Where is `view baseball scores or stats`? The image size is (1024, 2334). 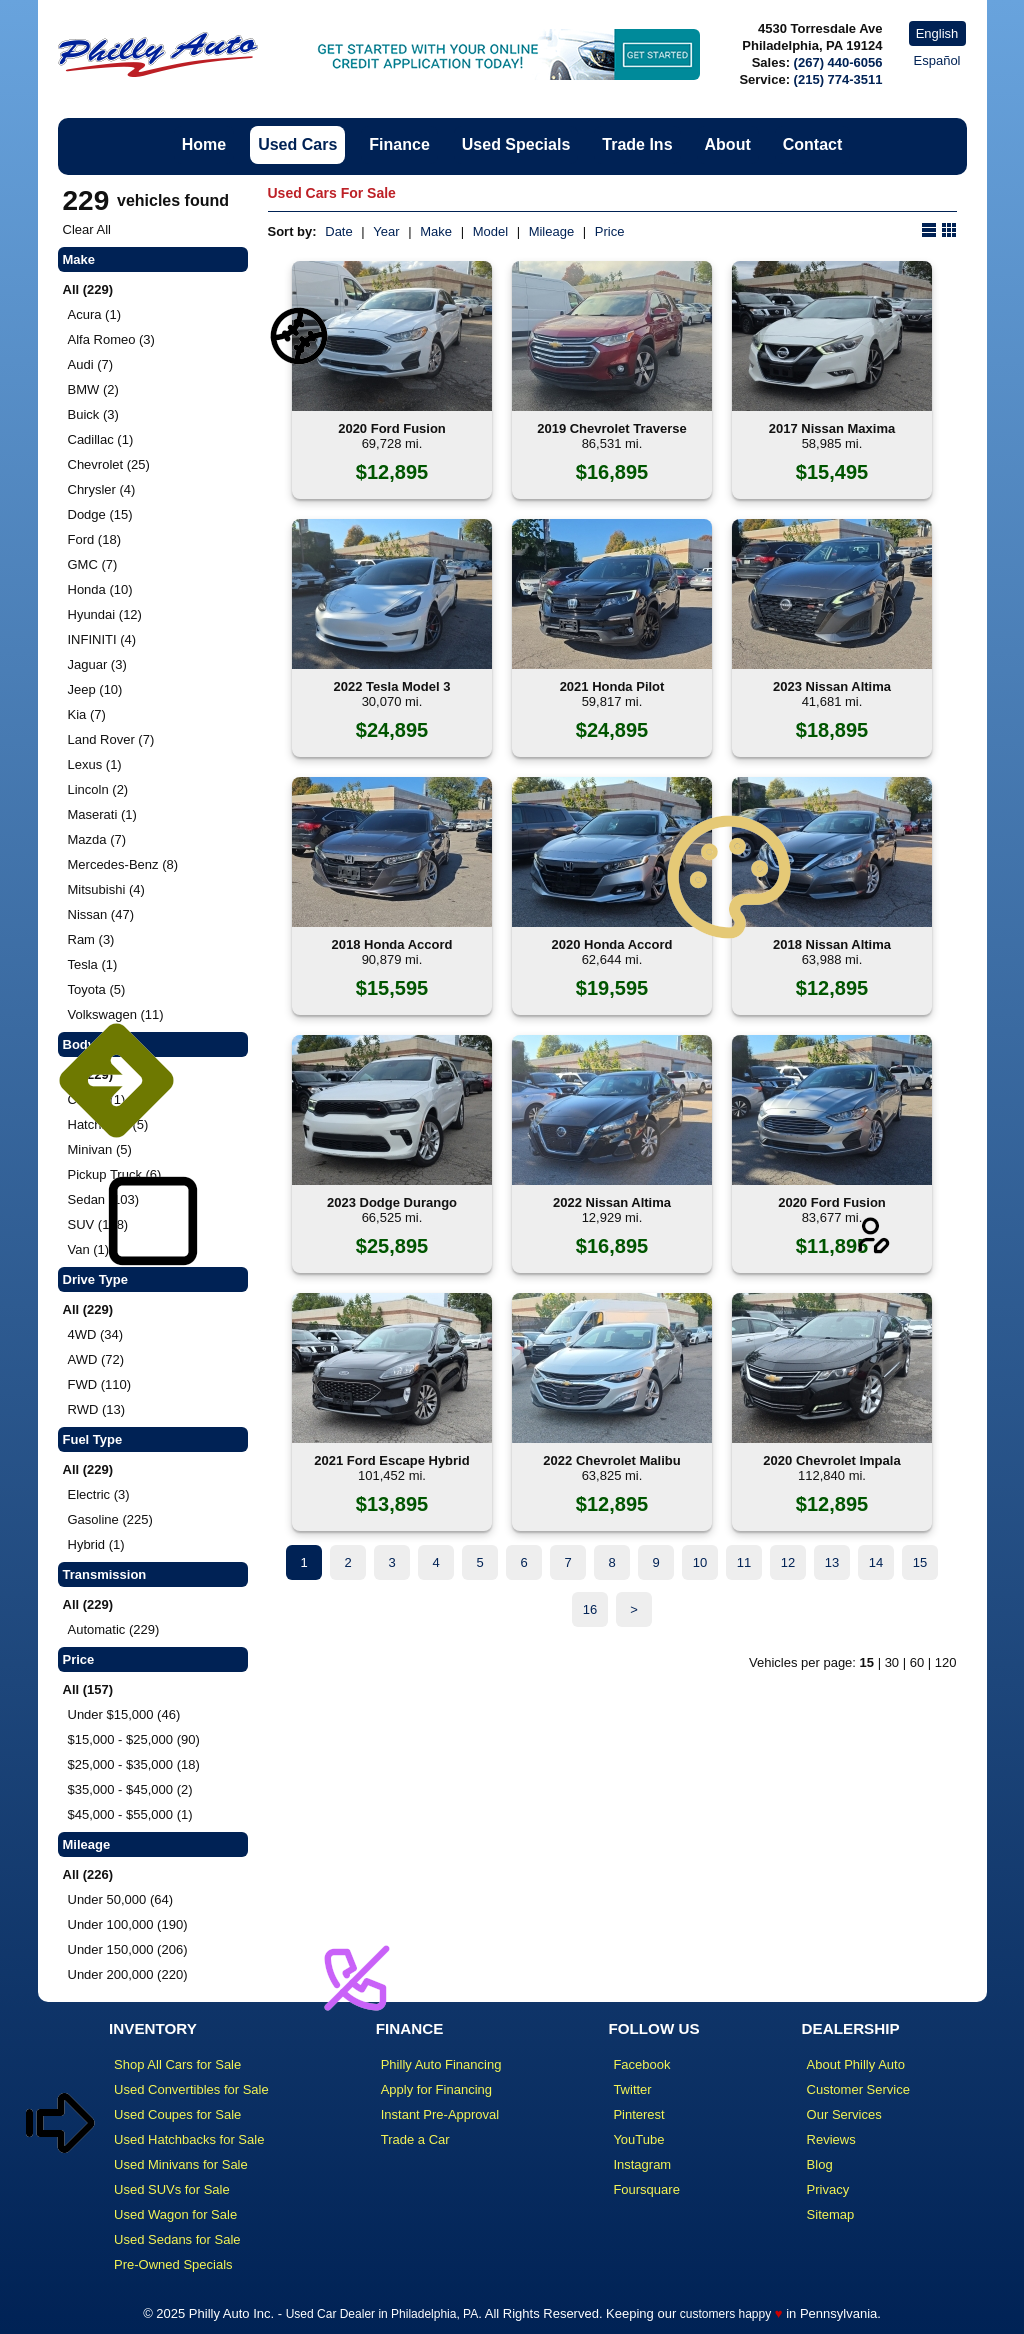 view baseball scores or stats is located at coordinates (299, 336).